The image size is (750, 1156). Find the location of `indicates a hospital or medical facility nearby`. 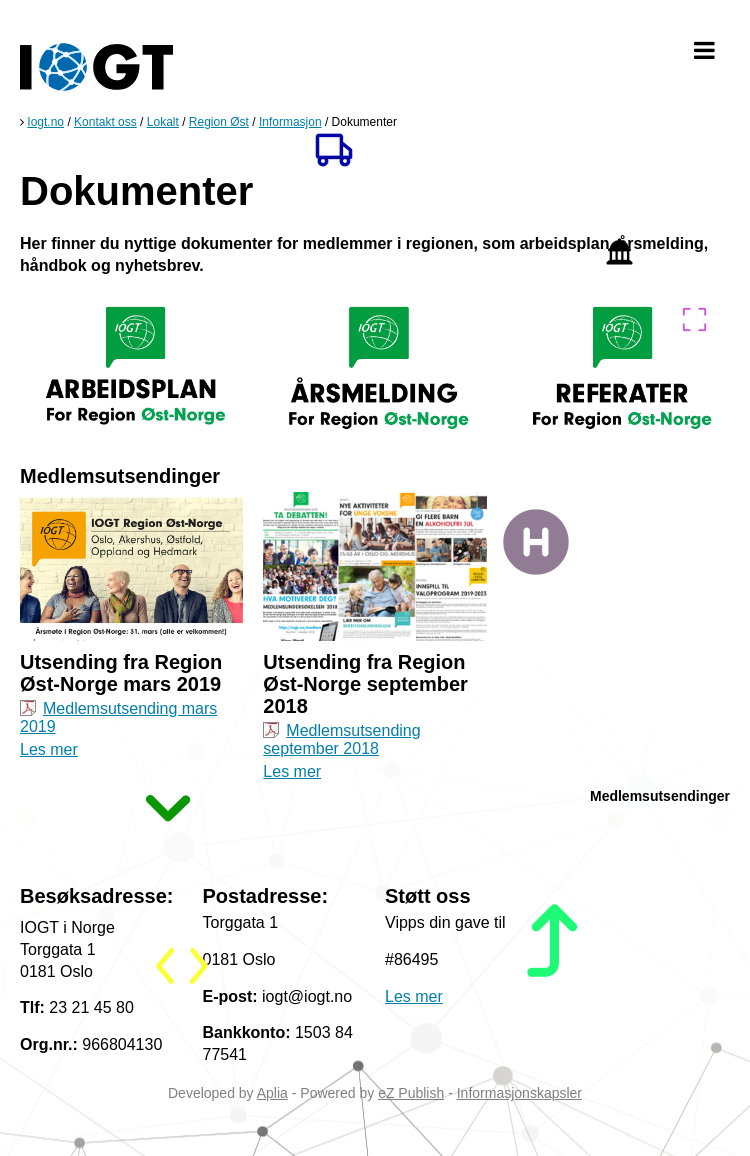

indicates a hospital or medical facility nearby is located at coordinates (536, 542).